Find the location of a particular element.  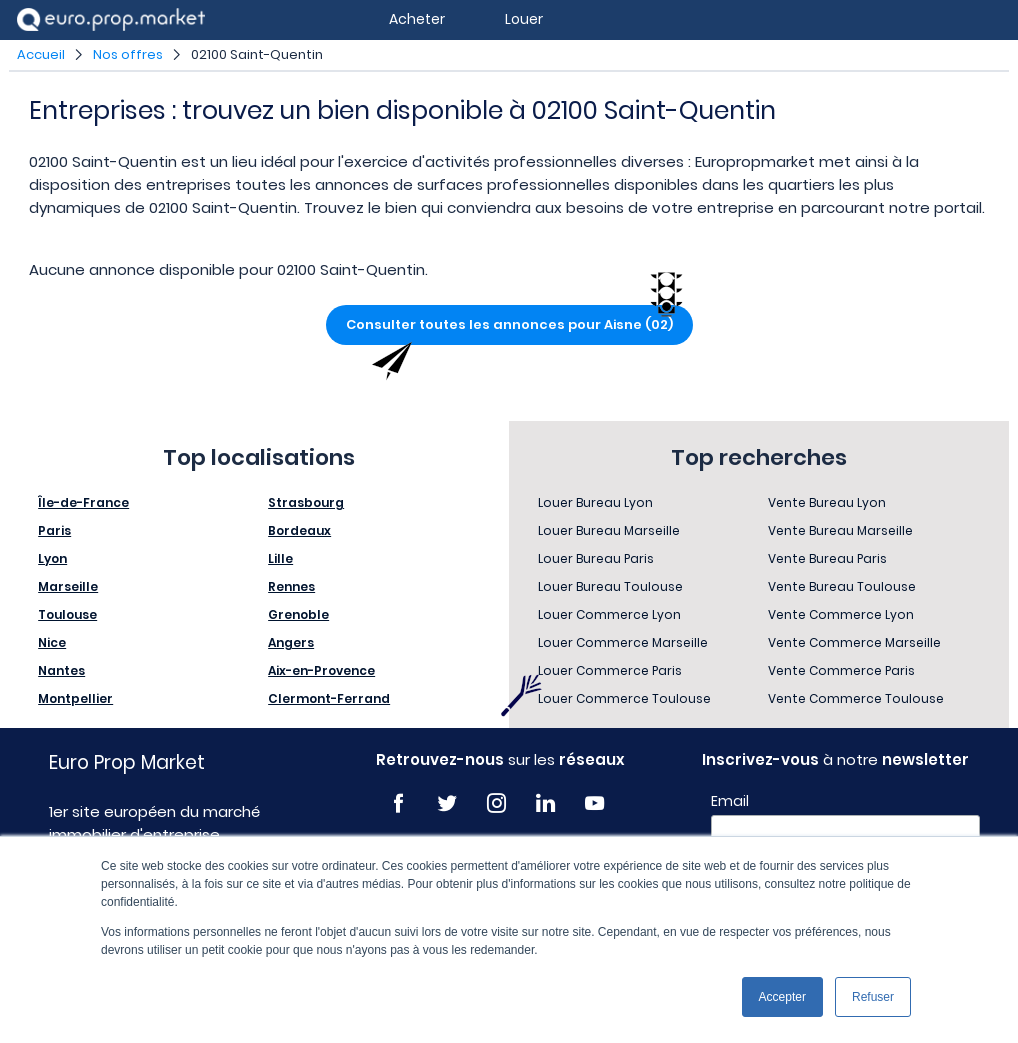

send a message is located at coordinates (392, 361).